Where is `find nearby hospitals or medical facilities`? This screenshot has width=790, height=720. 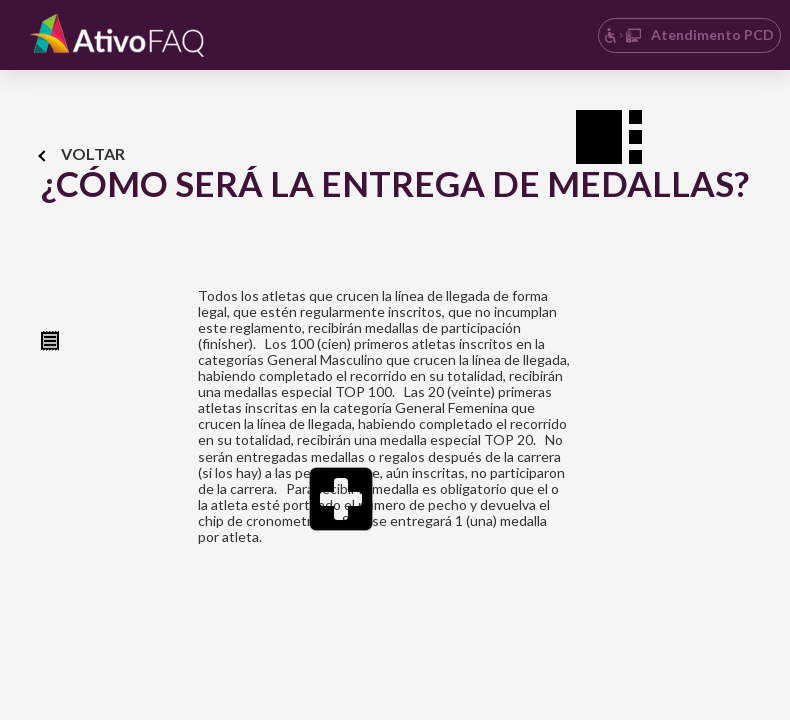 find nearby hospitals or medical facilities is located at coordinates (341, 499).